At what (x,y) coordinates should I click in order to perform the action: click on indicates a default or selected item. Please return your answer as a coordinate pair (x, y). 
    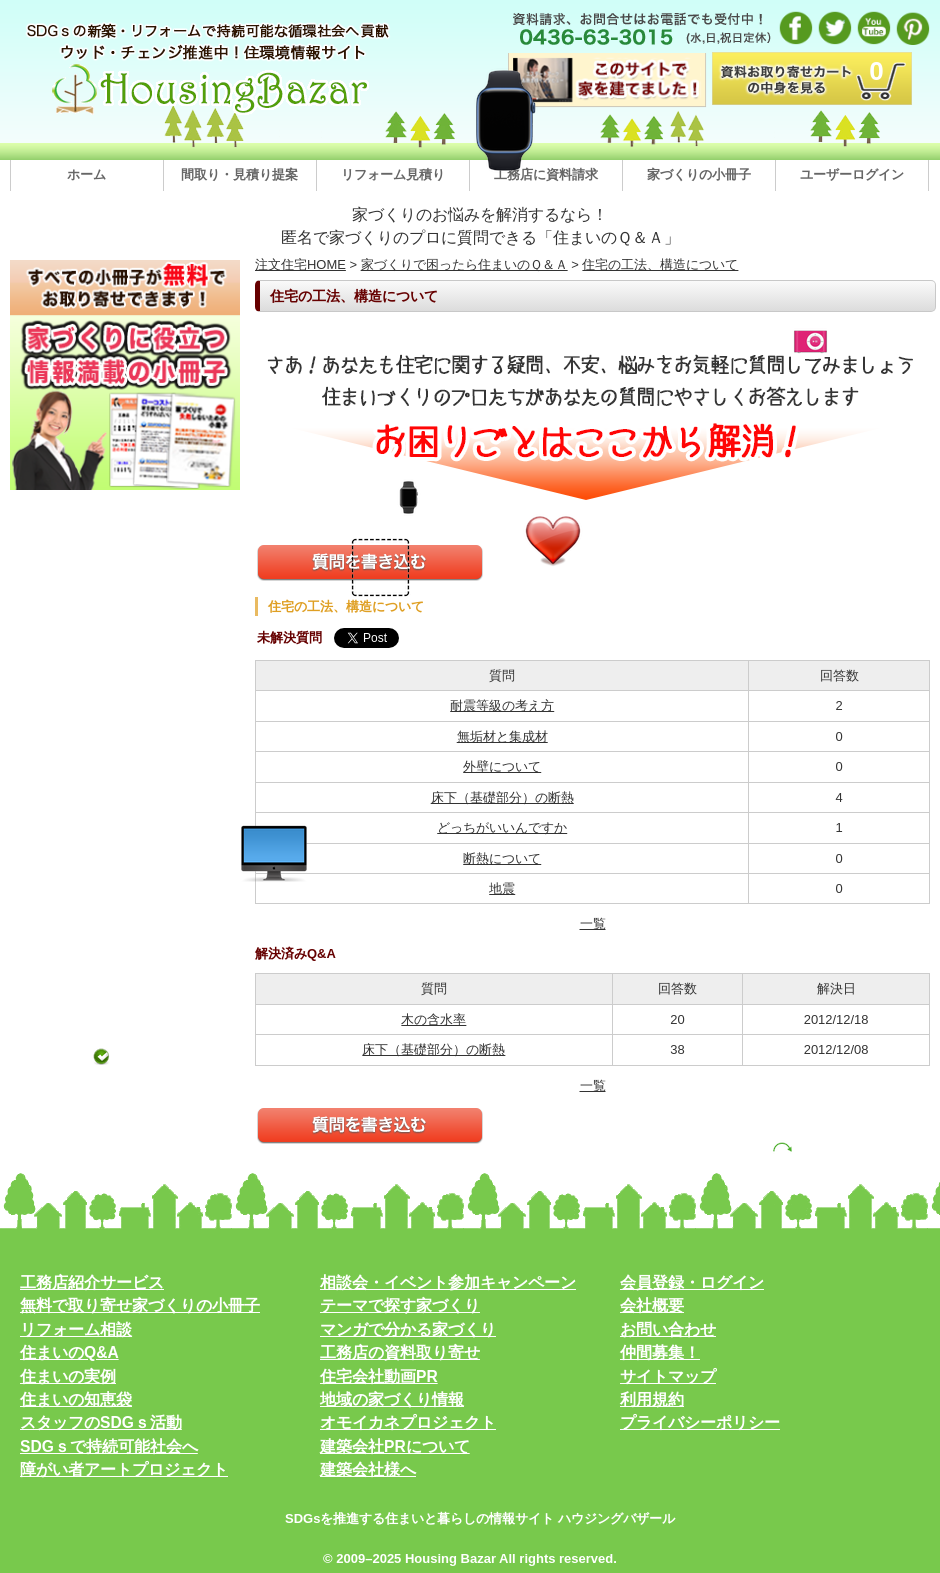
    Looking at the image, I should click on (101, 1056).